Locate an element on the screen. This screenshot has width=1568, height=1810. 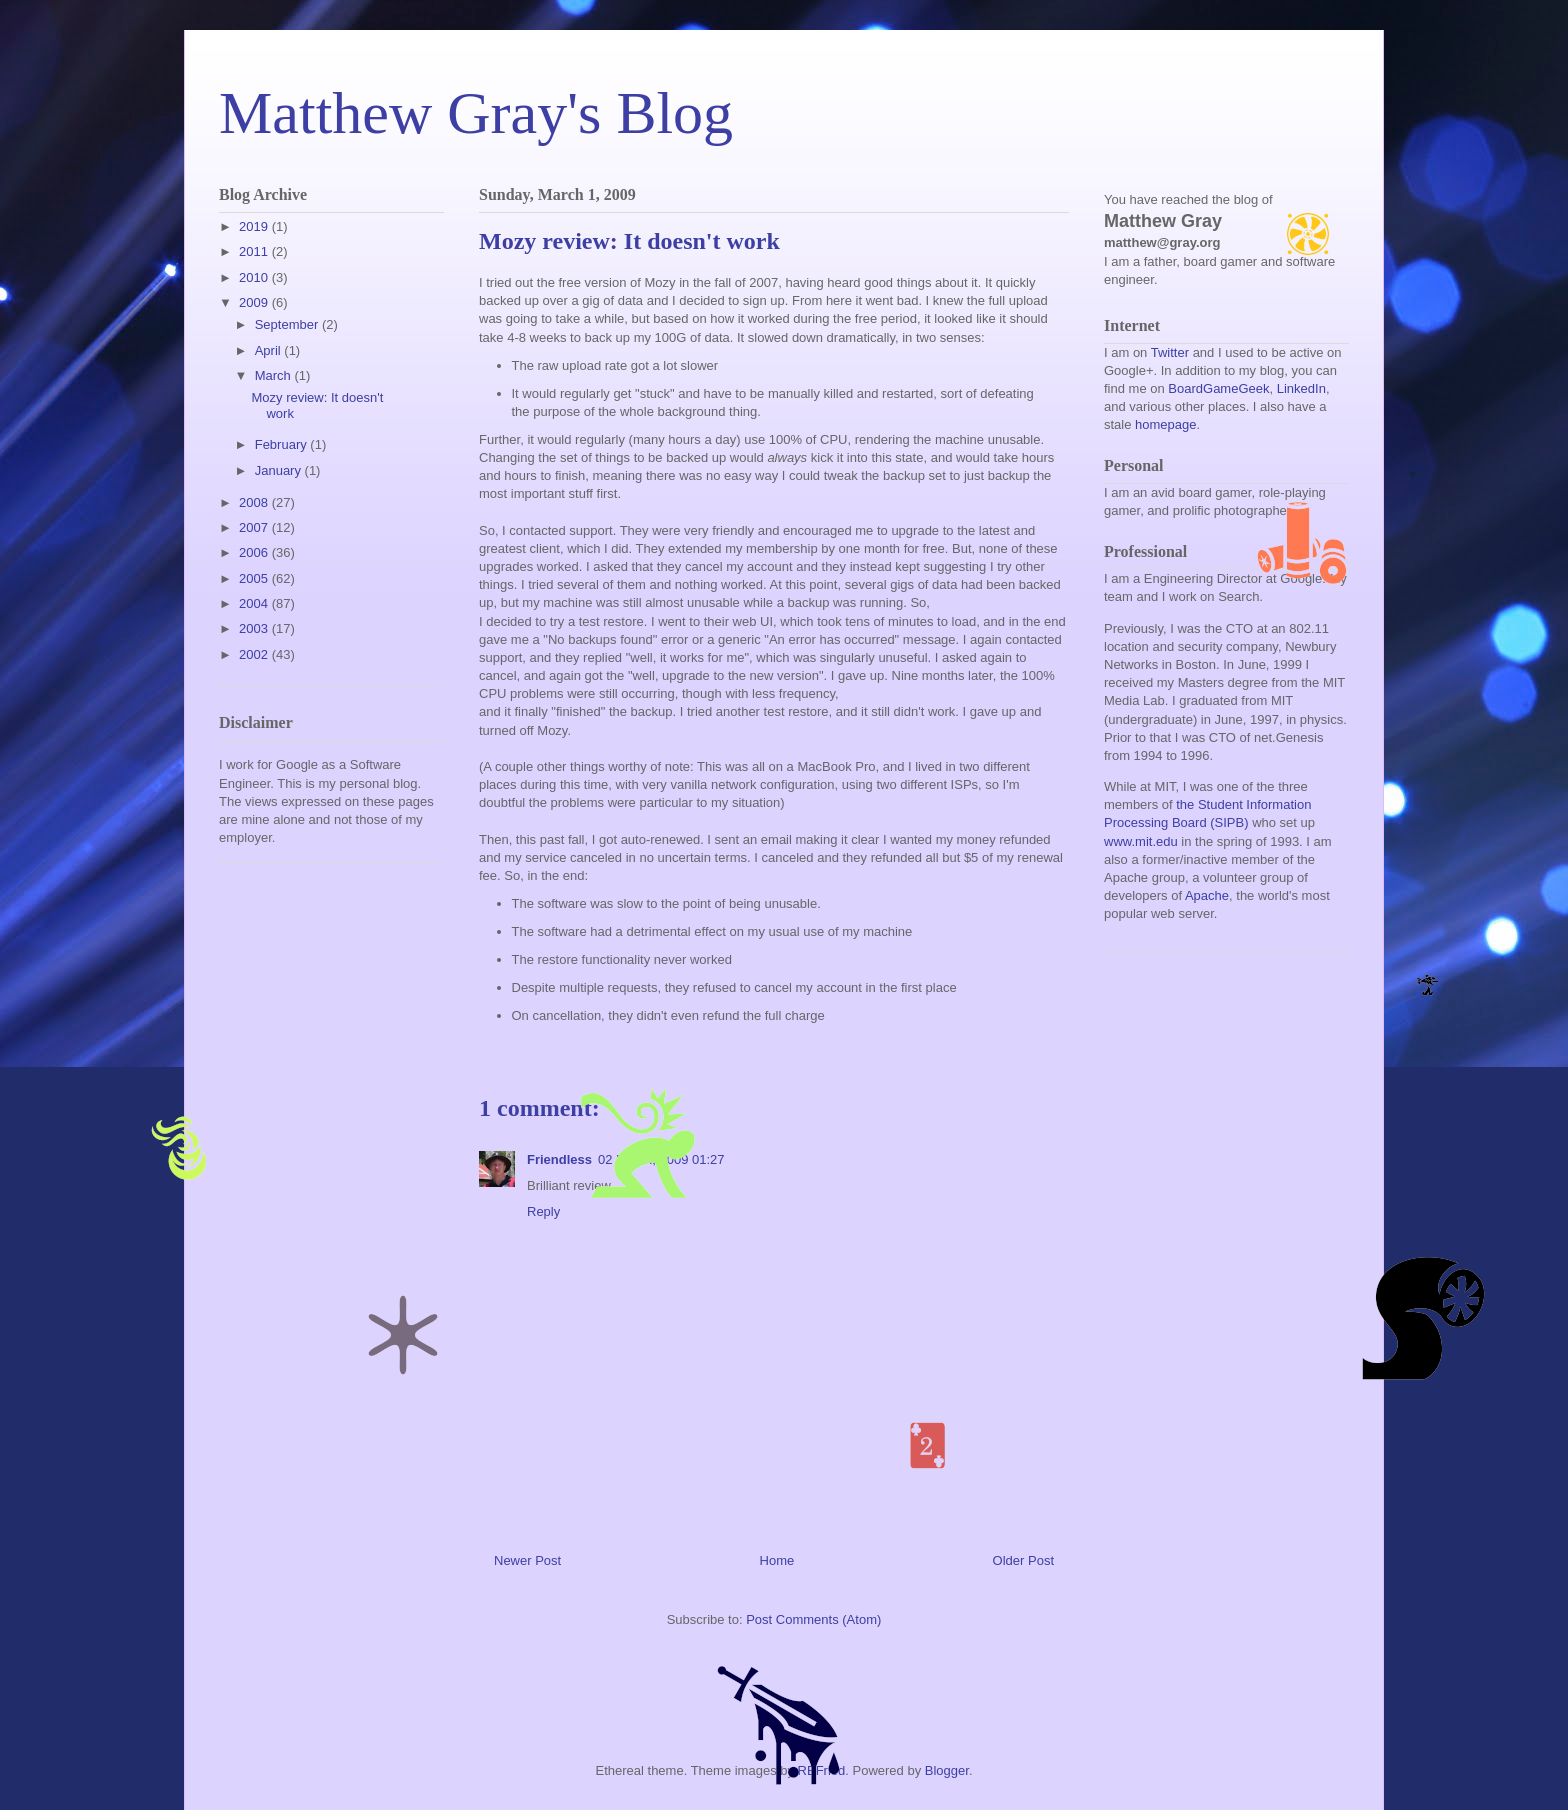
indicates cold or winter weather conditions is located at coordinates (403, 1335).